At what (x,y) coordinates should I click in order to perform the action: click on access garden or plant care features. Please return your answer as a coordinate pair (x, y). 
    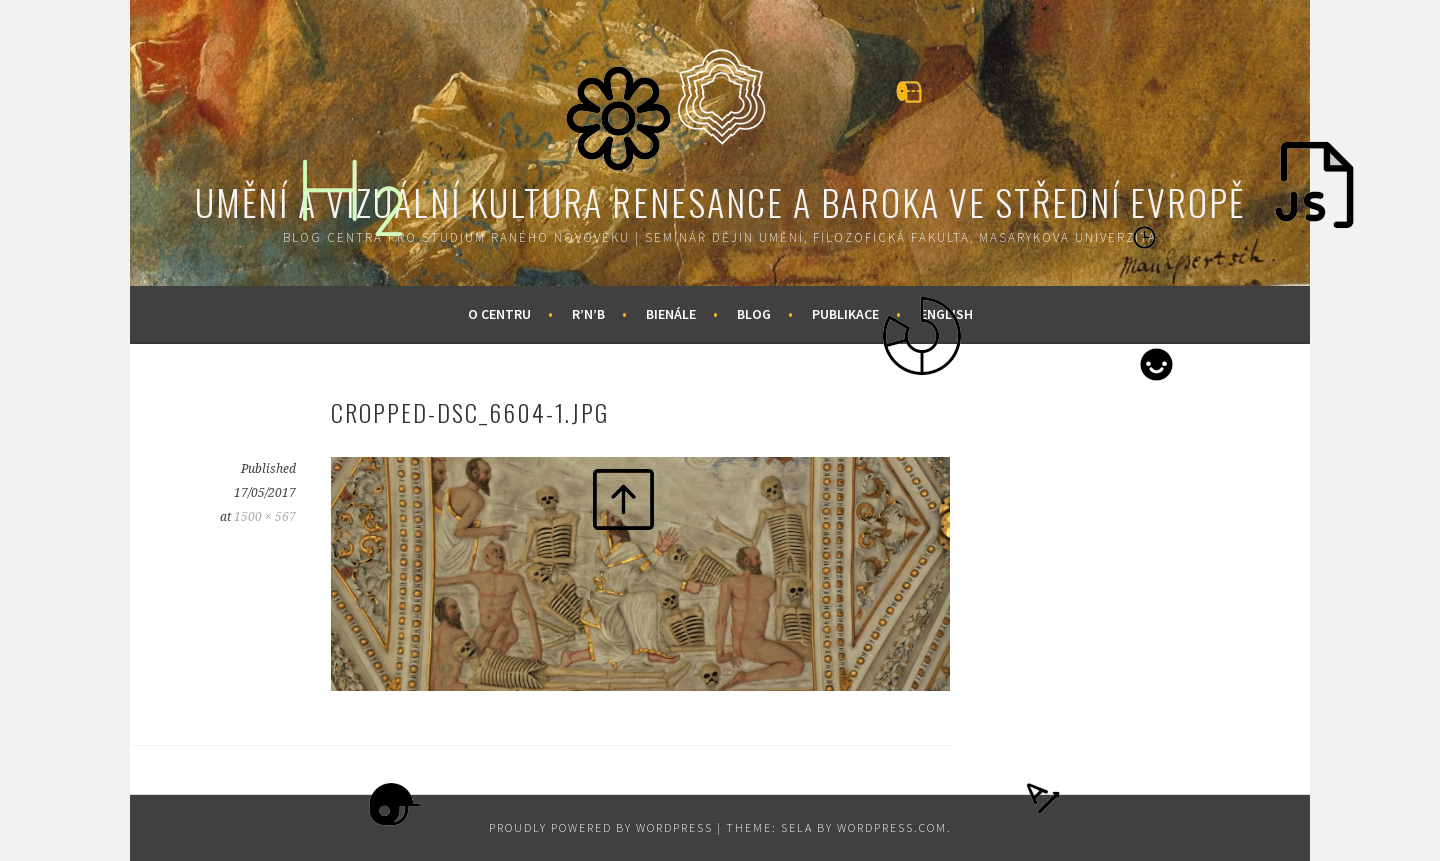
    Looking at the image, I should click on (618, 118).